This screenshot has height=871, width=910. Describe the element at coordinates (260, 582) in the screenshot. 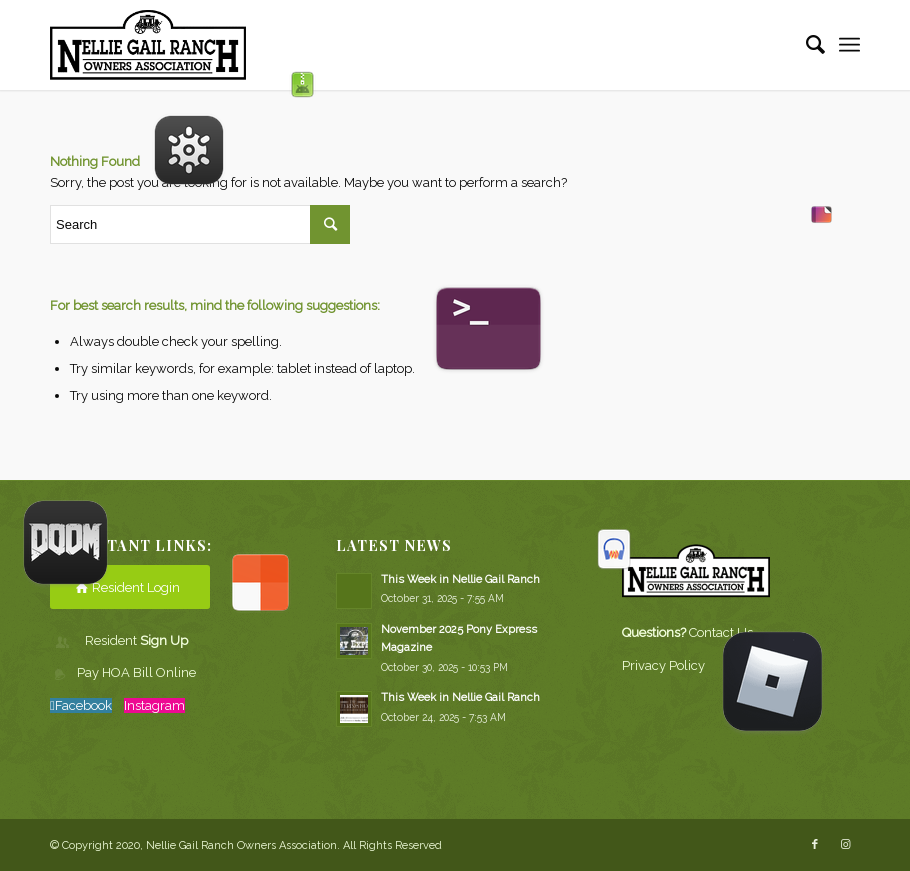

I see `switch to the bottom-left workspace` at that location.